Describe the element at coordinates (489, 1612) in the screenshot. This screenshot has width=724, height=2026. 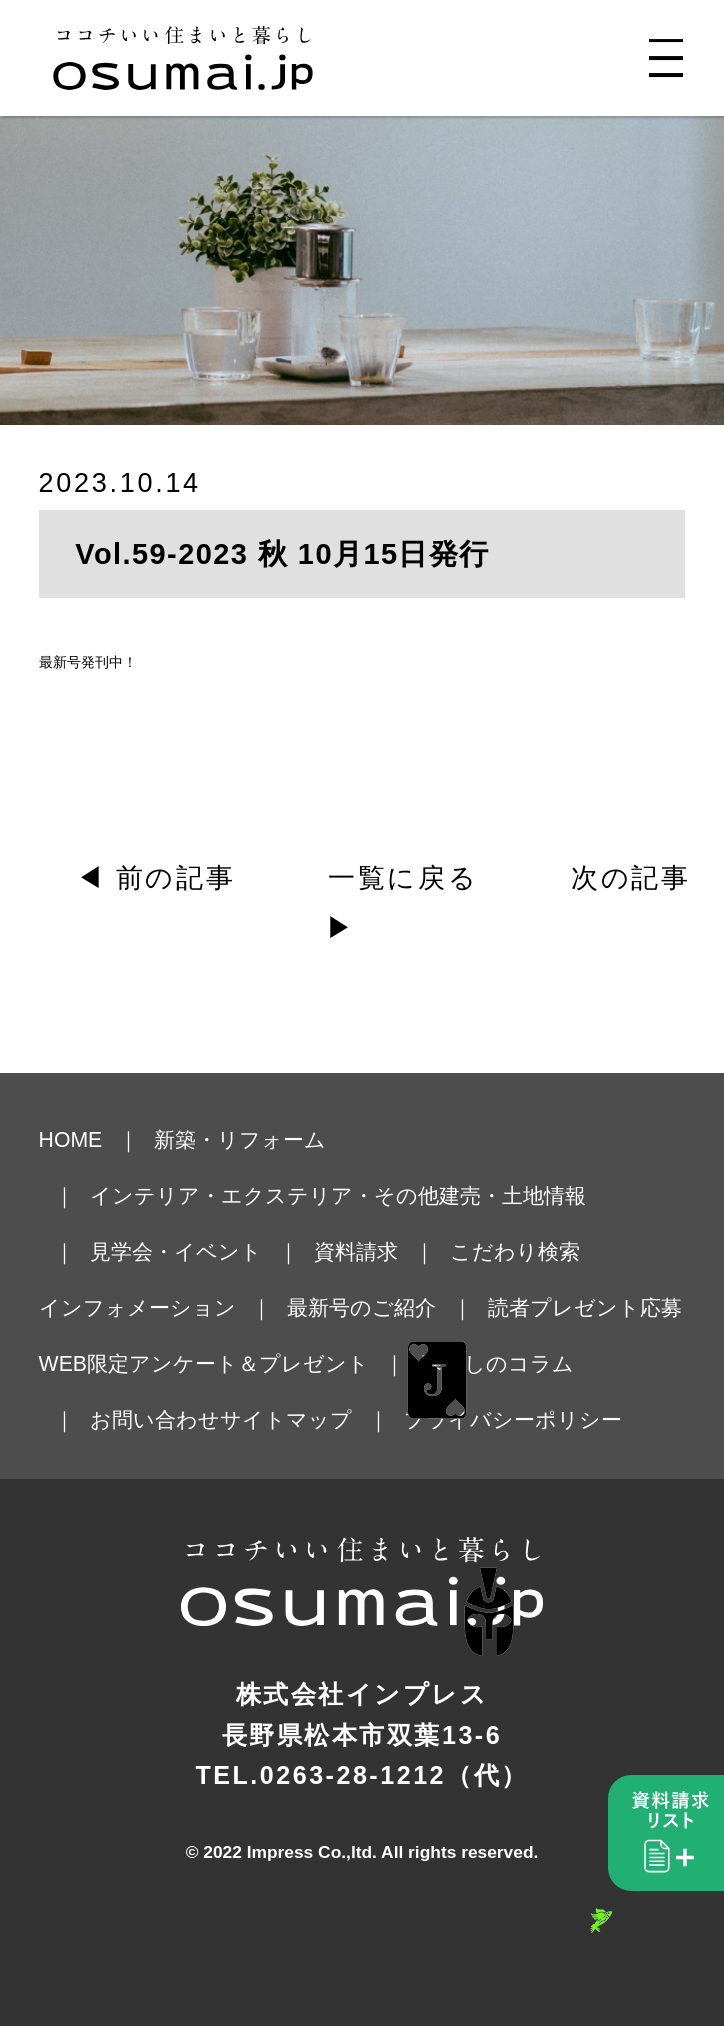
I see `select warrior or knight character class` at that location.